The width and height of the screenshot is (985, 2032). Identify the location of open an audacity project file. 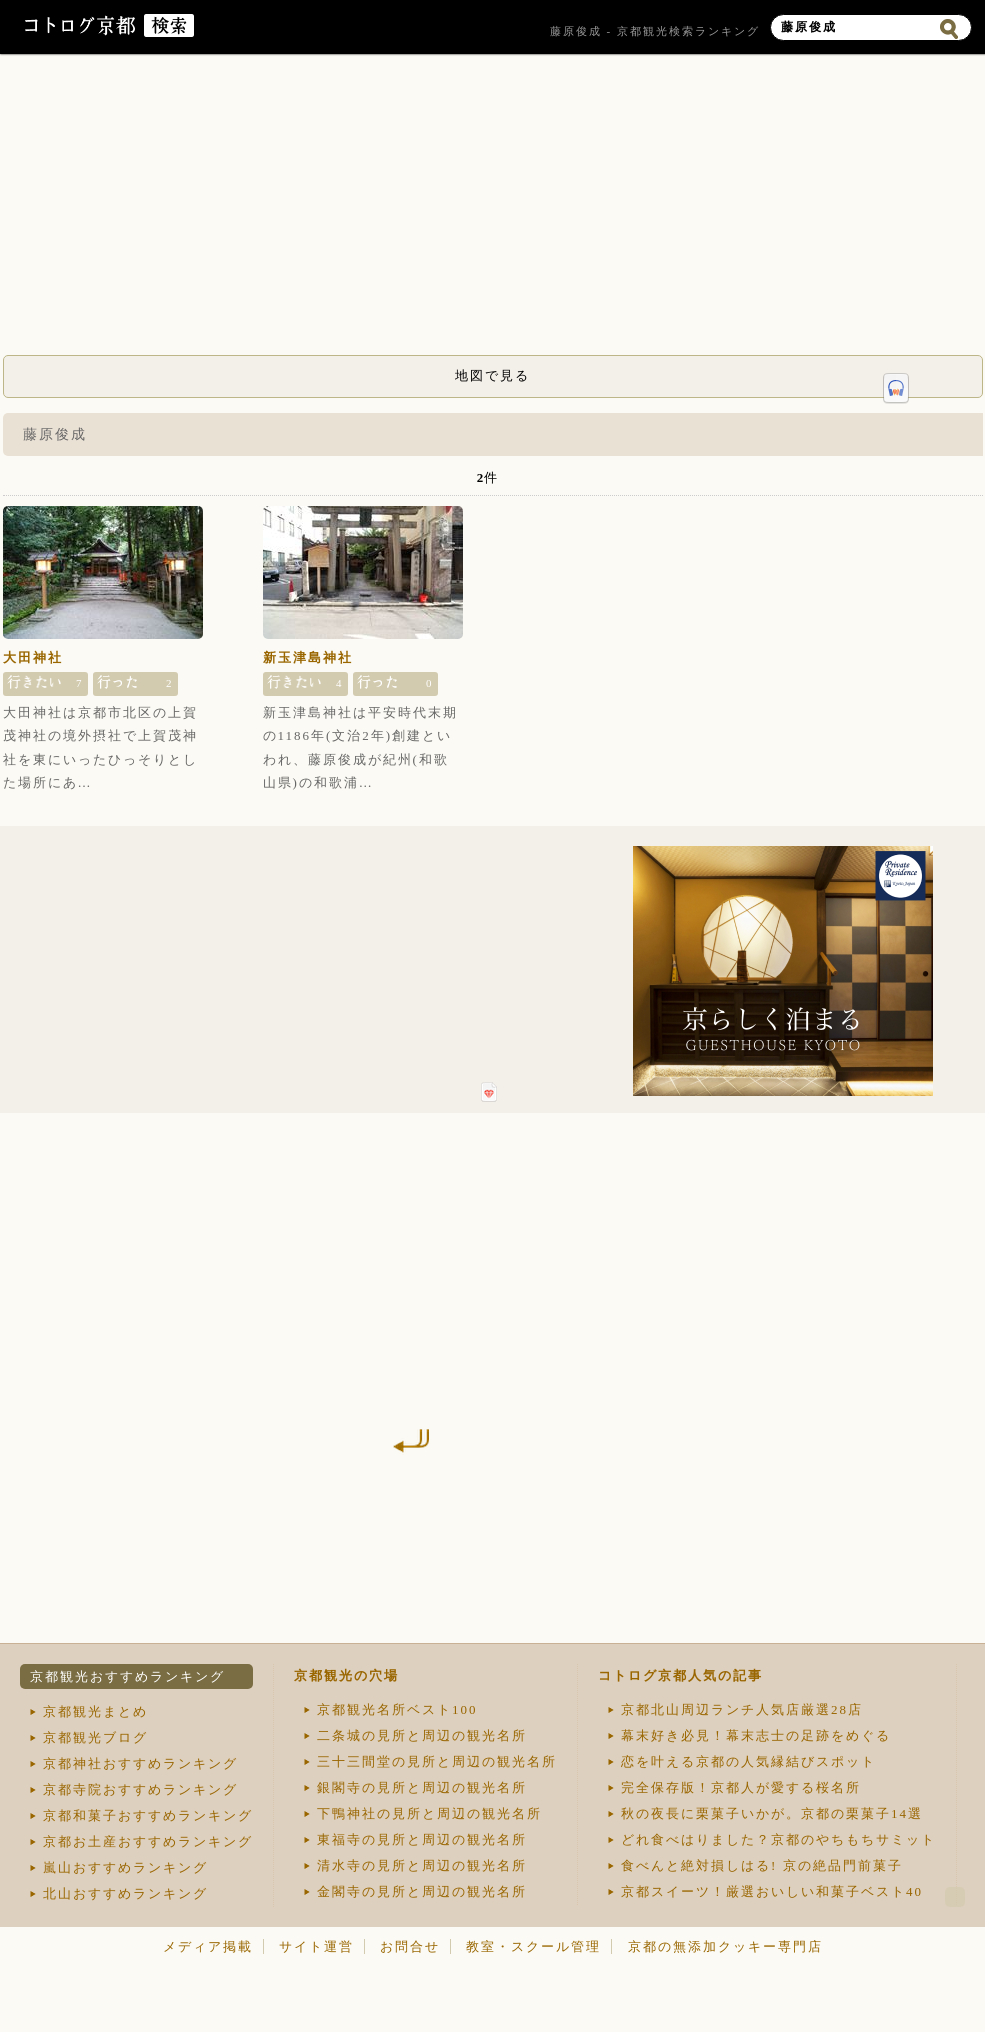
(896, 388).